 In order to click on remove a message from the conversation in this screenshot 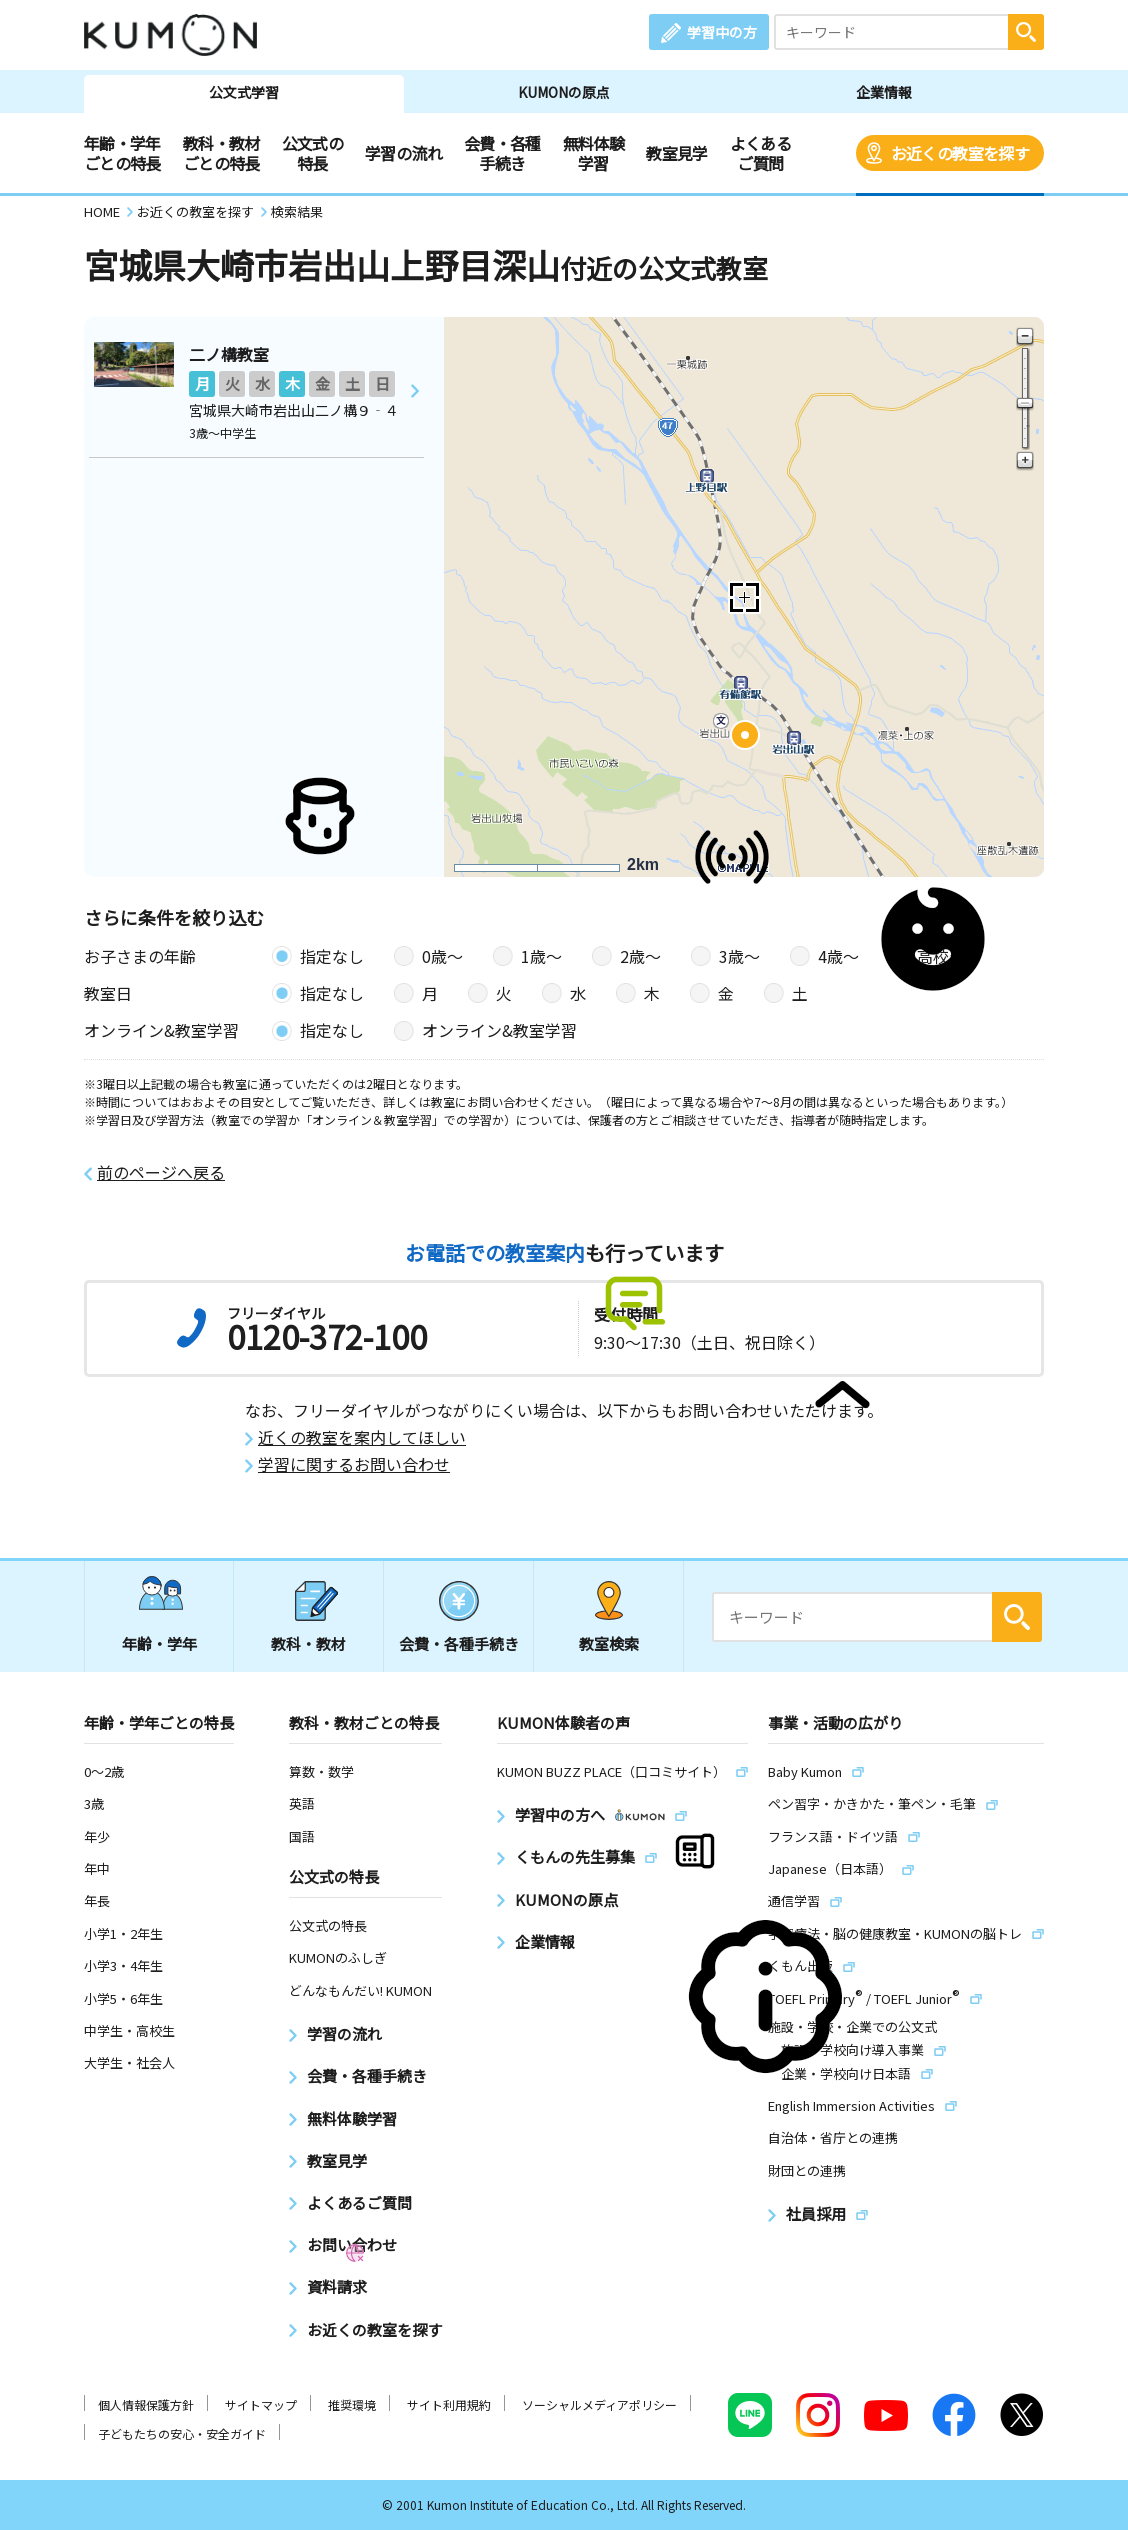, I will do `click(634, 1302)`.